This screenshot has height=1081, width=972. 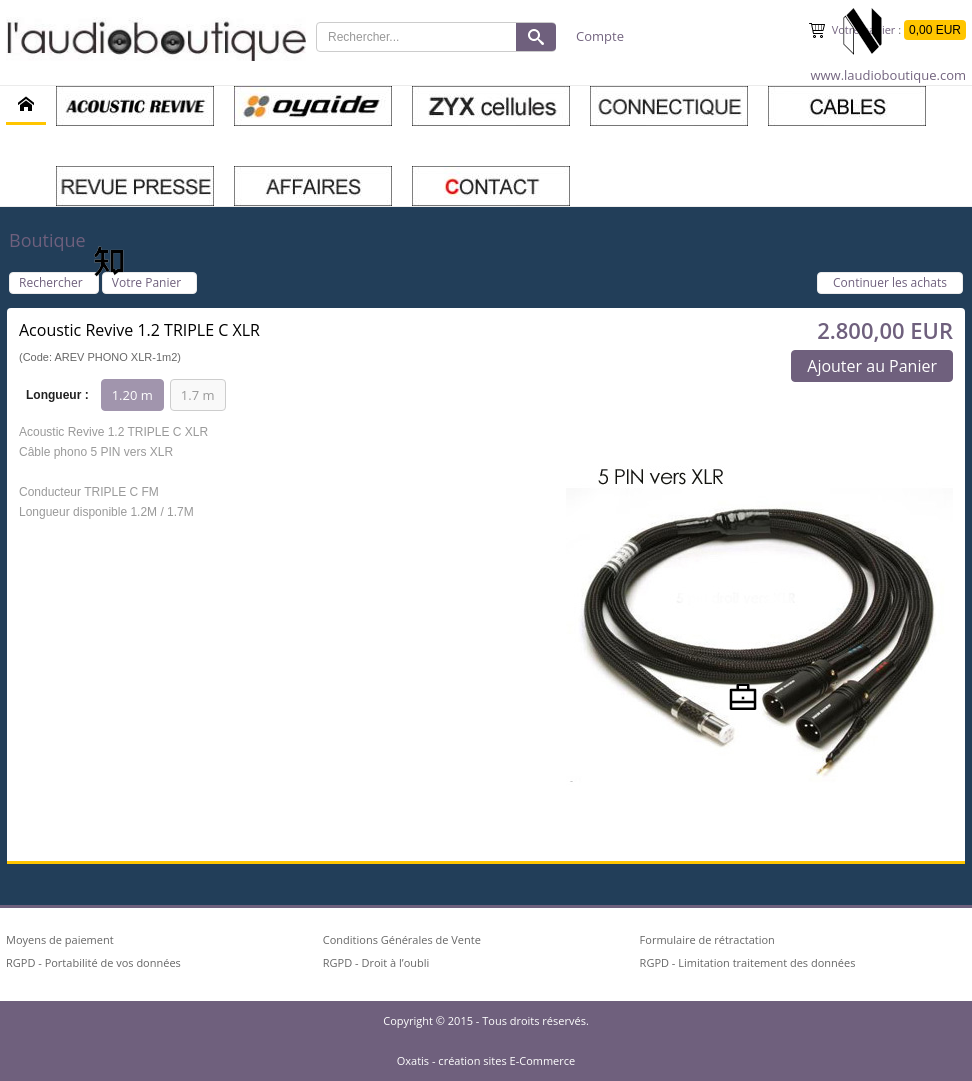 I want to click on open zhihu app, so click(x=109, y=261).